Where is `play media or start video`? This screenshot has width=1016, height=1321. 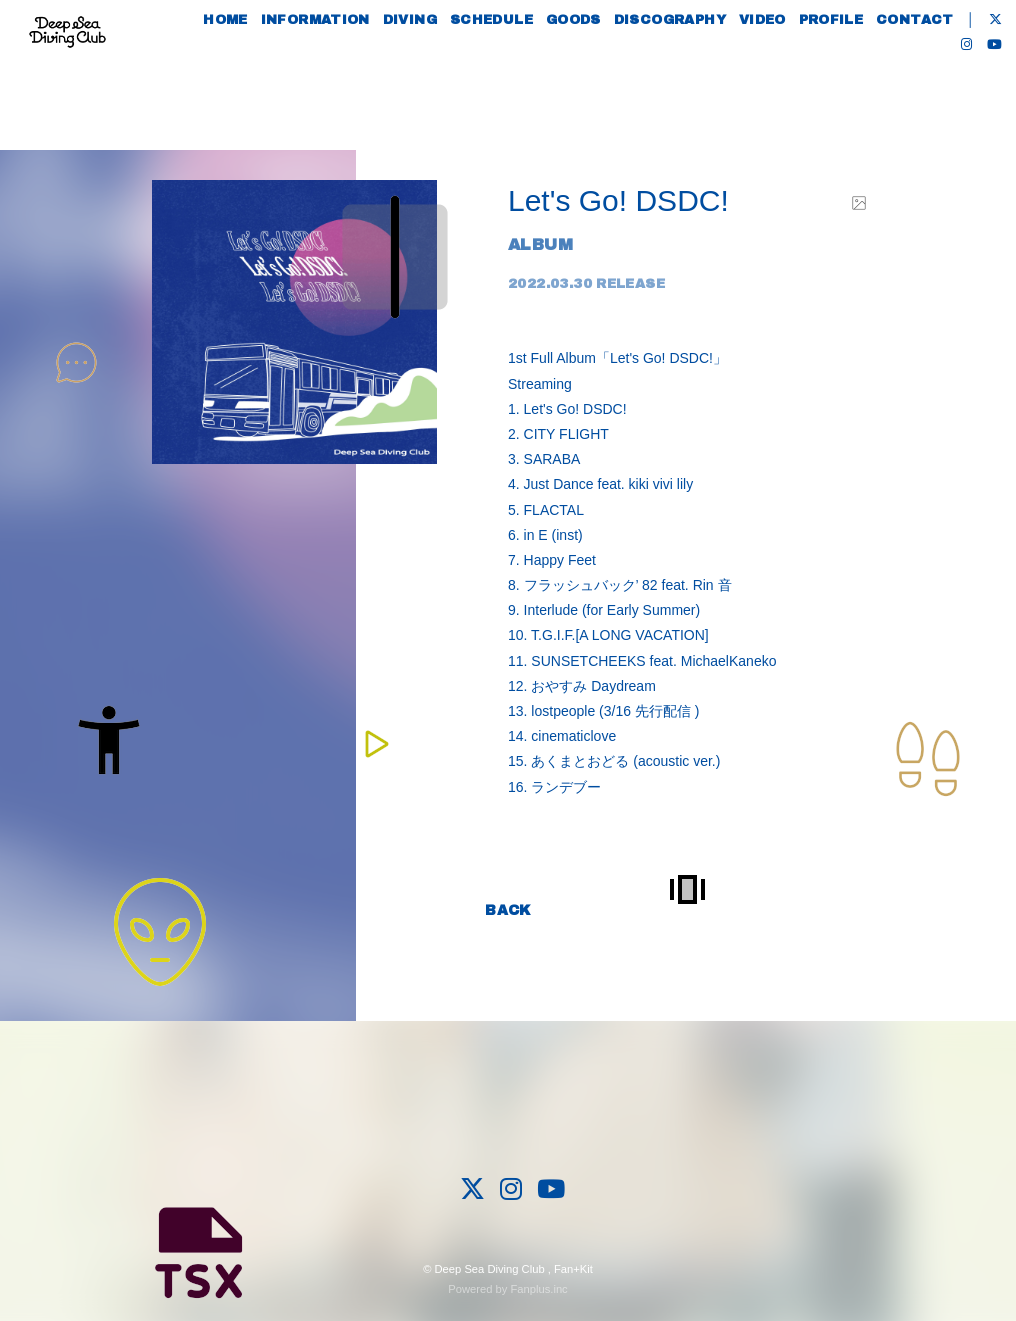
play media or start video is located at coordinates (374, 744).